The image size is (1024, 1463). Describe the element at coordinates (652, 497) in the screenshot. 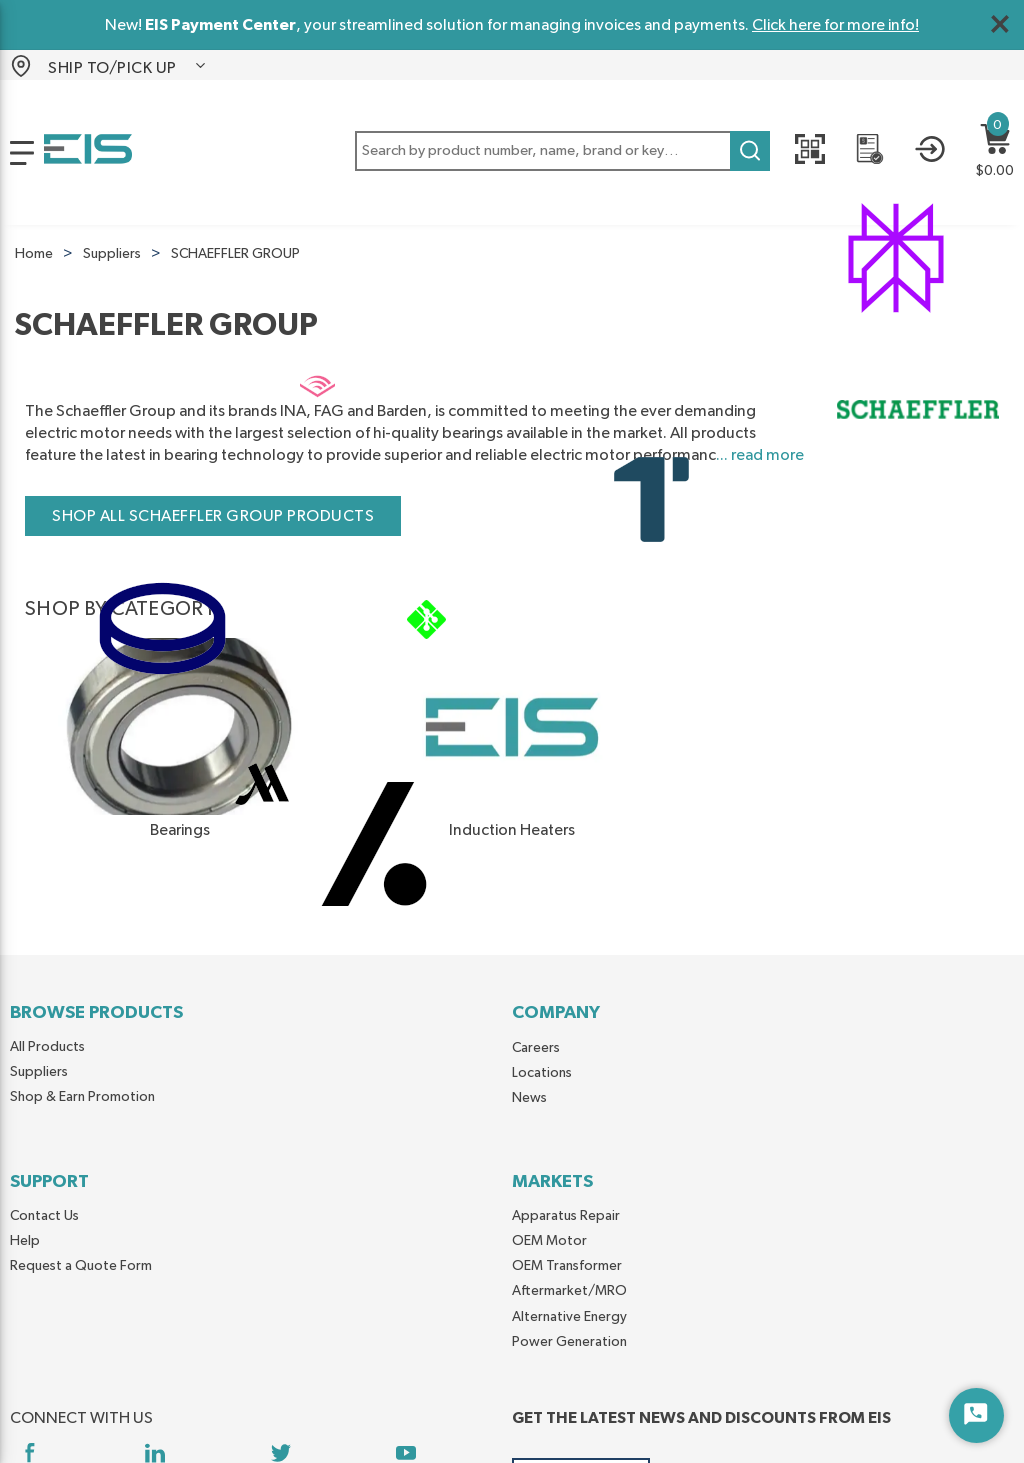

I see `access design or creative tools` at that location.